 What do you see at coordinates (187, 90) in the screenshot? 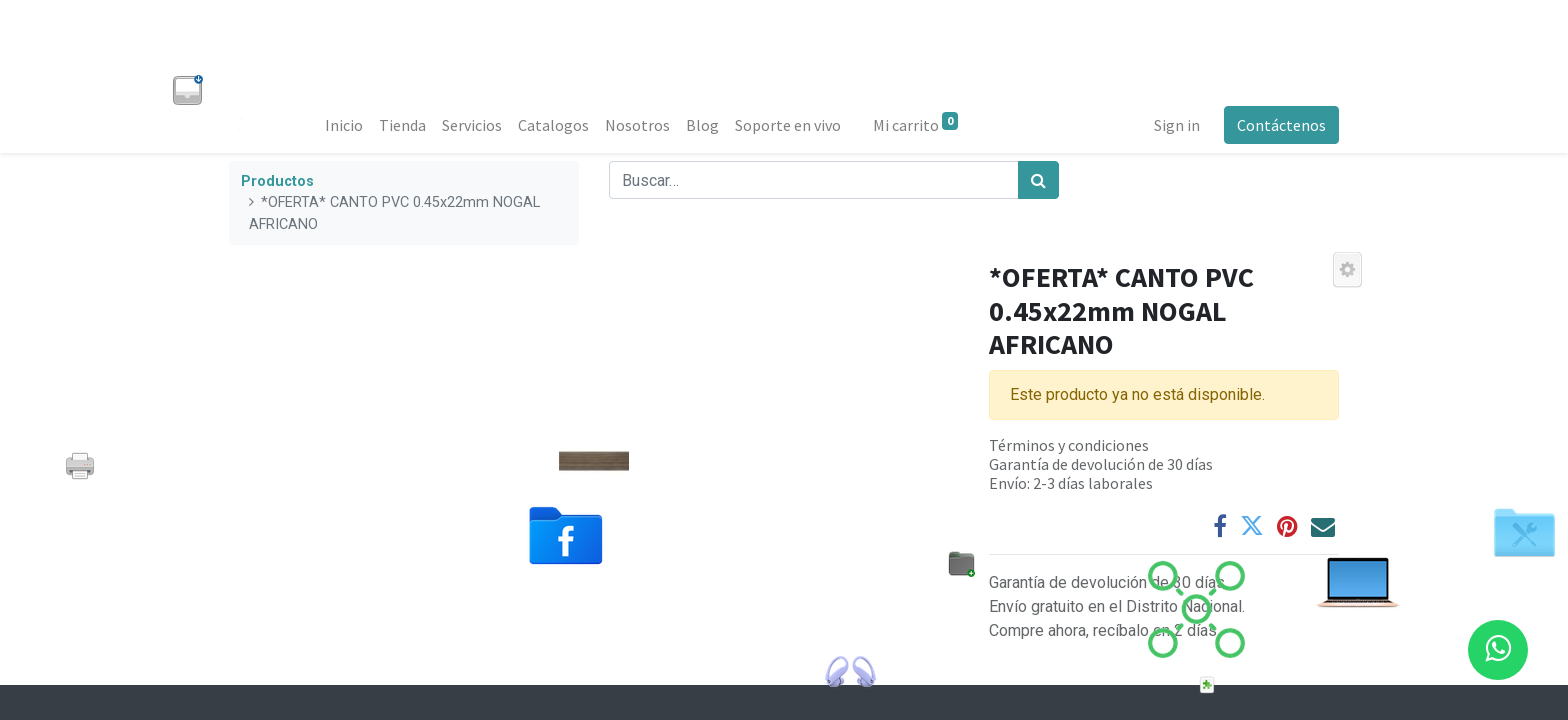
I see `move message to inbox` at bounding box center [187, 90].